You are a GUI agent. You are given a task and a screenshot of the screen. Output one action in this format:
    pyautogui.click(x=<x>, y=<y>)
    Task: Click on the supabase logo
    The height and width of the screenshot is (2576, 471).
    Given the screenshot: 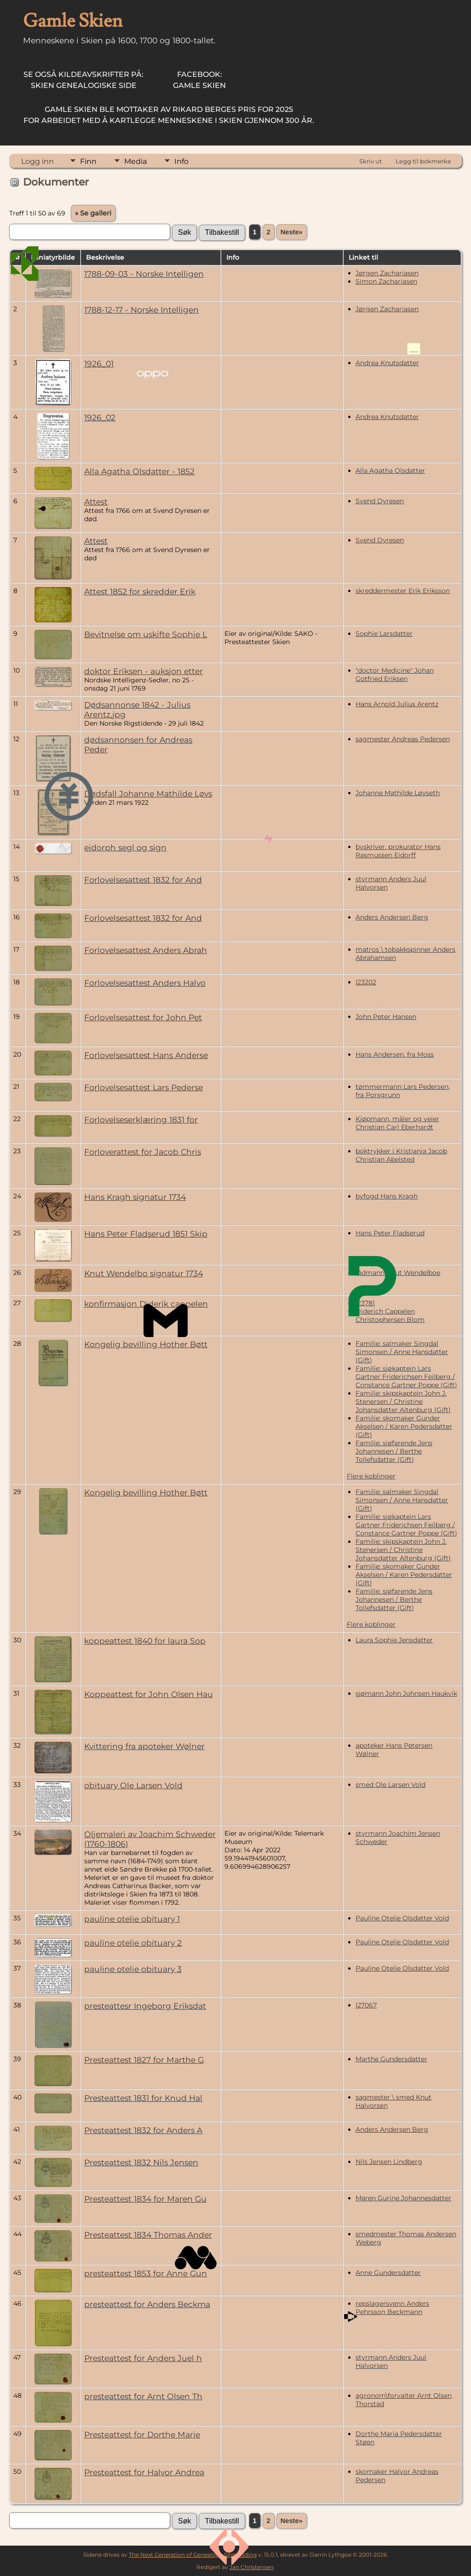 What is the action you would take?
    pyautogui.click(x=268, y=838)
    